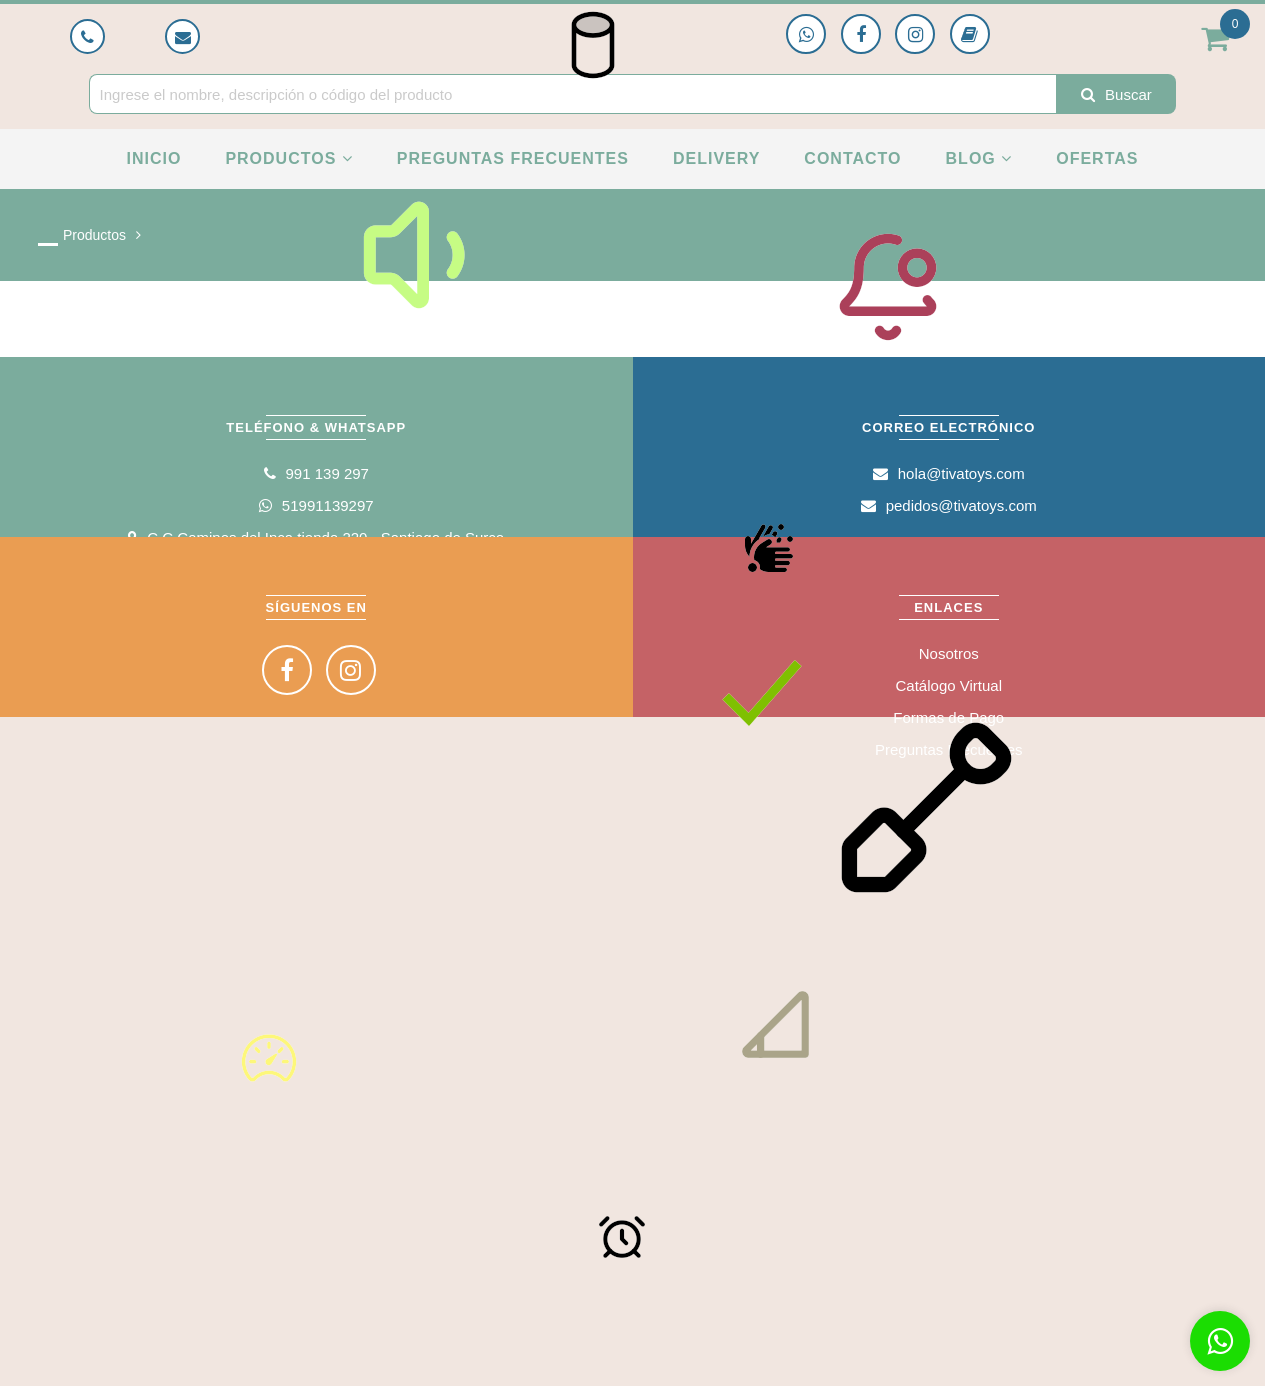 Image resolution: width=1265 pixels, height=1386 pixels. I want to click on set or manage alarms, so click(622, 1237).